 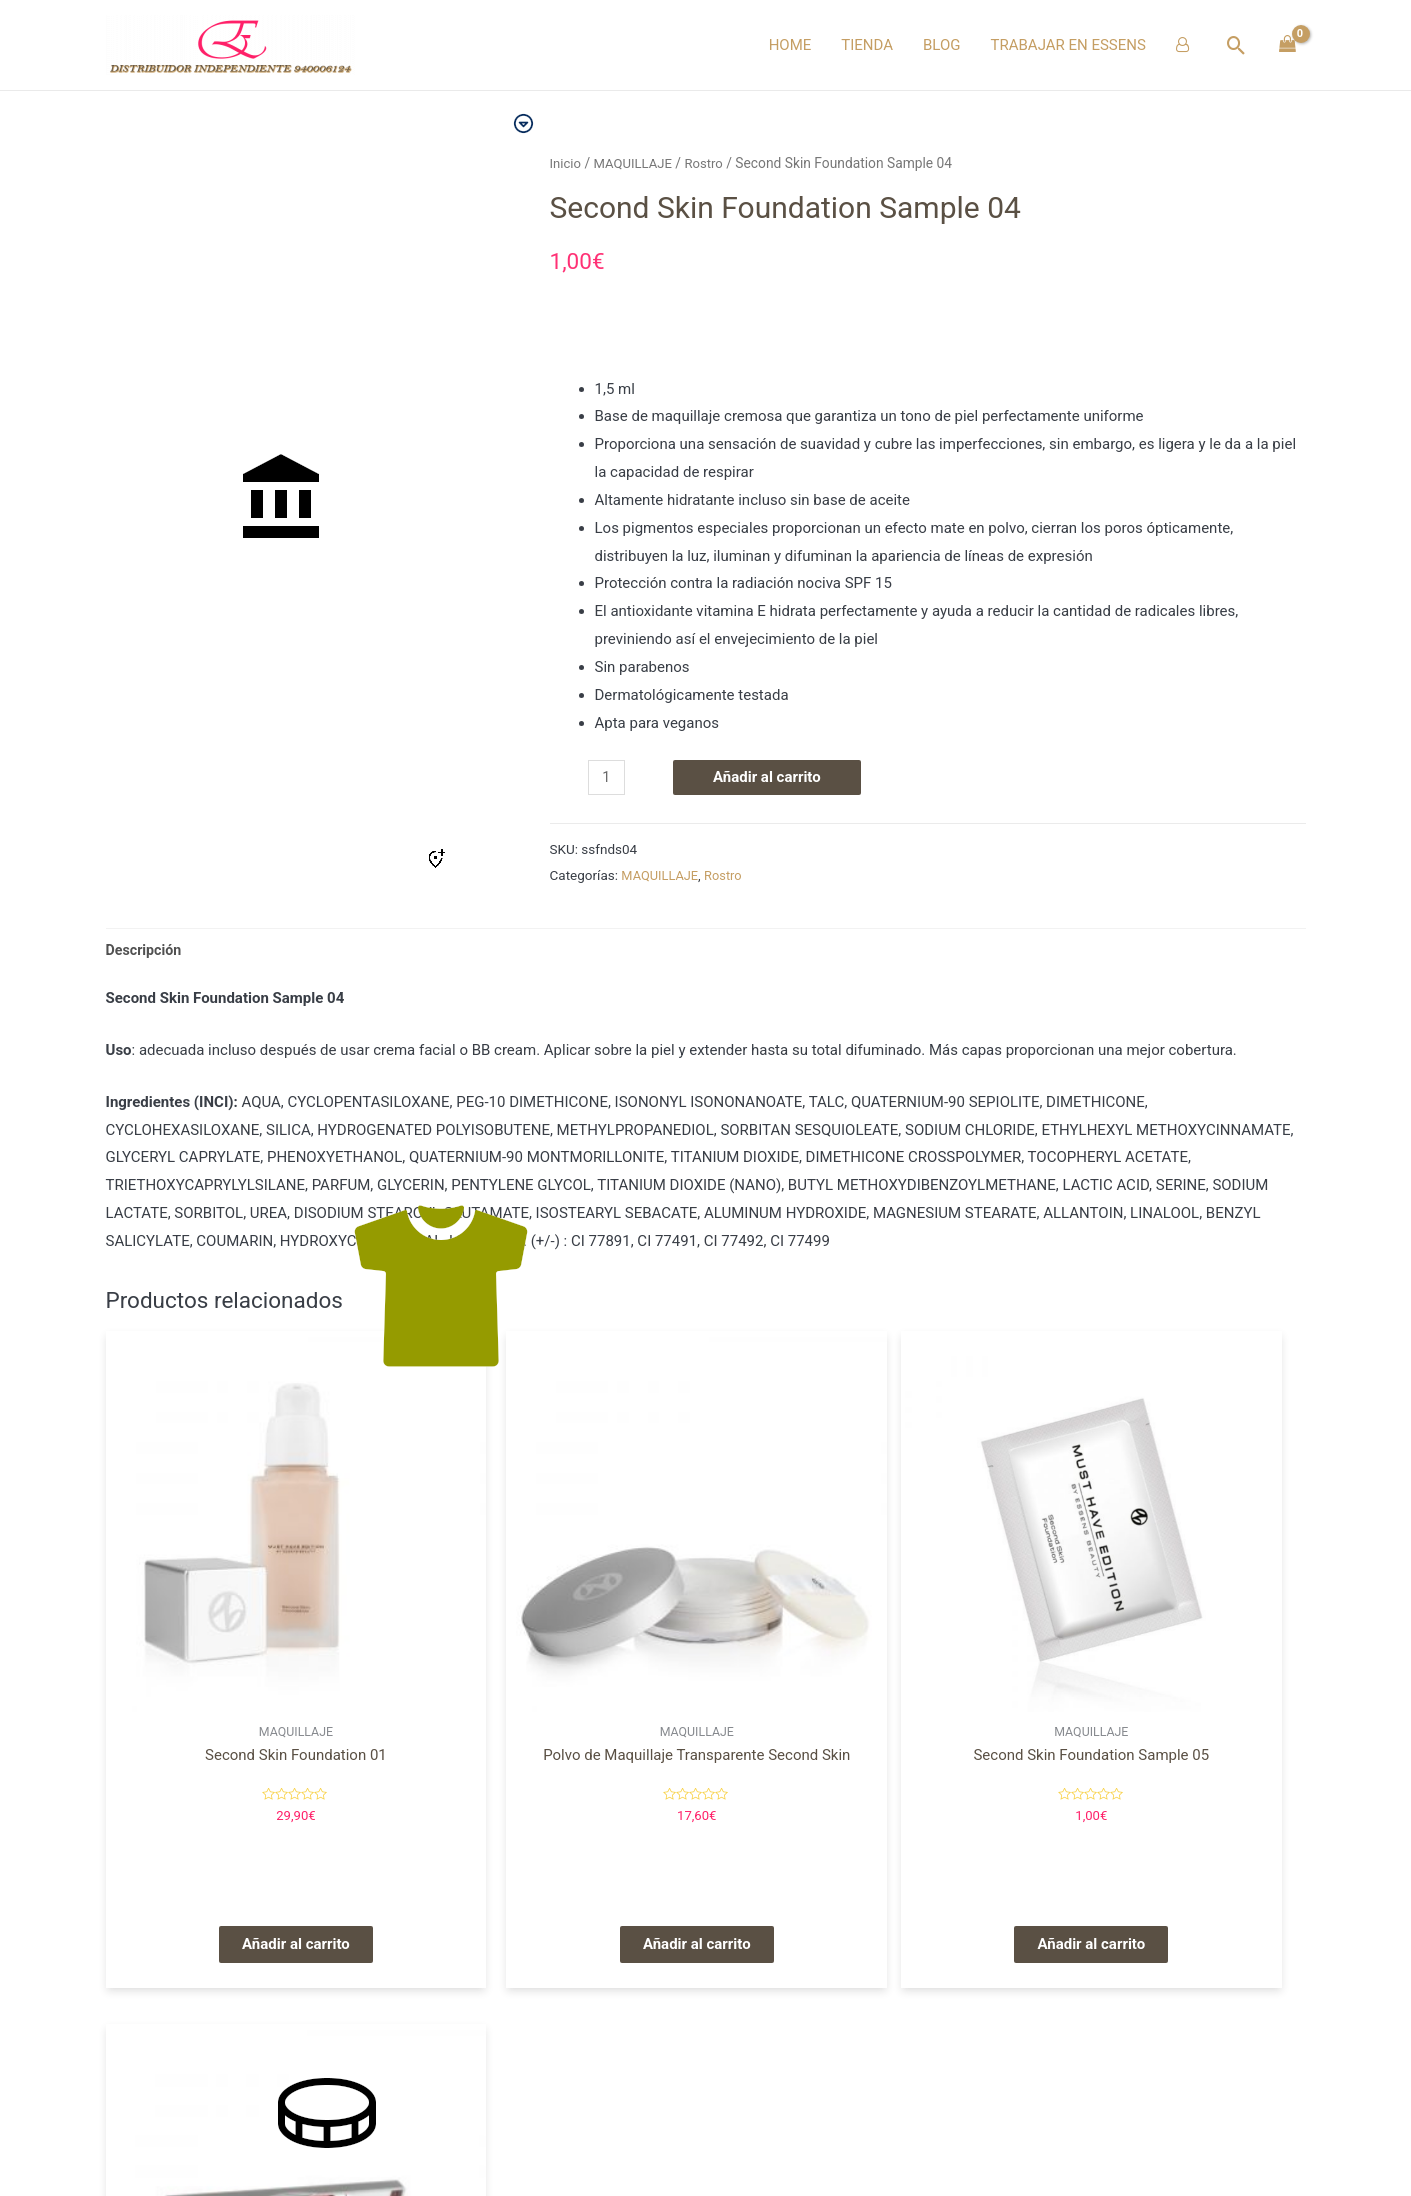 What do you see at coordinates (523, 123) in the screenshot?
I see `expand dropdown menu` at bounding box center [523, 123].